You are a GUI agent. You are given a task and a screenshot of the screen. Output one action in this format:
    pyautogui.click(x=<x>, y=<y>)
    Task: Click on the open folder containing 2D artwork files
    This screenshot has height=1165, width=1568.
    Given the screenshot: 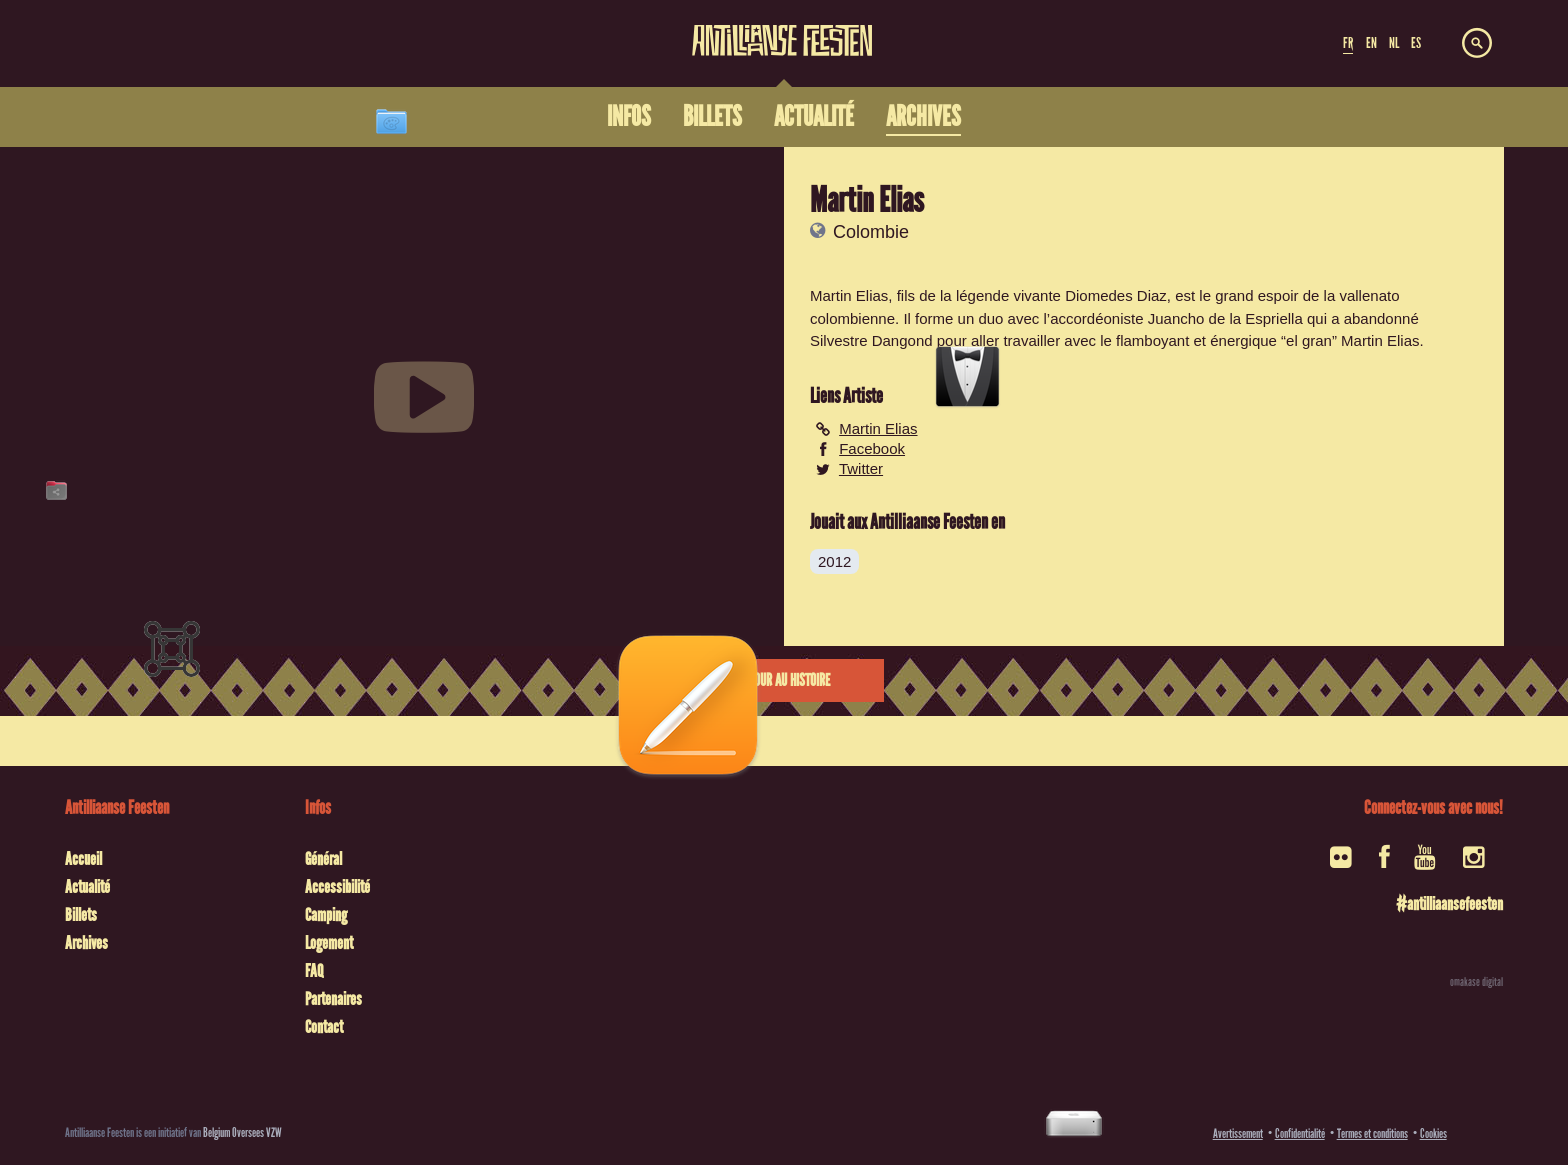 What is the action you would take?
    pyautogui.click(x=391, y=121)
    